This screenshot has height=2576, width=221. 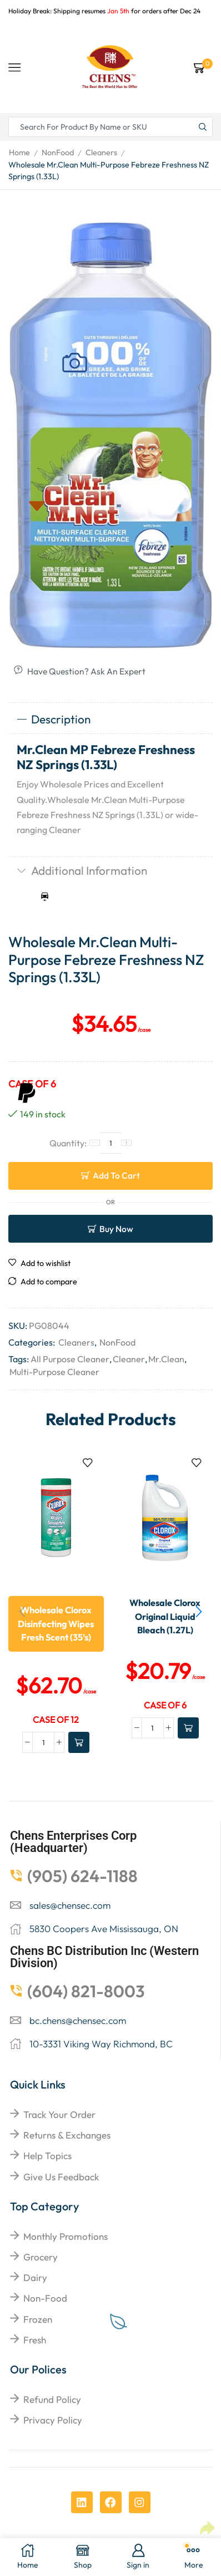 What do you see at coordinates (27, 1093) in the screenshot?
I see `pay with PayPal` at bounding box center [27, 1093].